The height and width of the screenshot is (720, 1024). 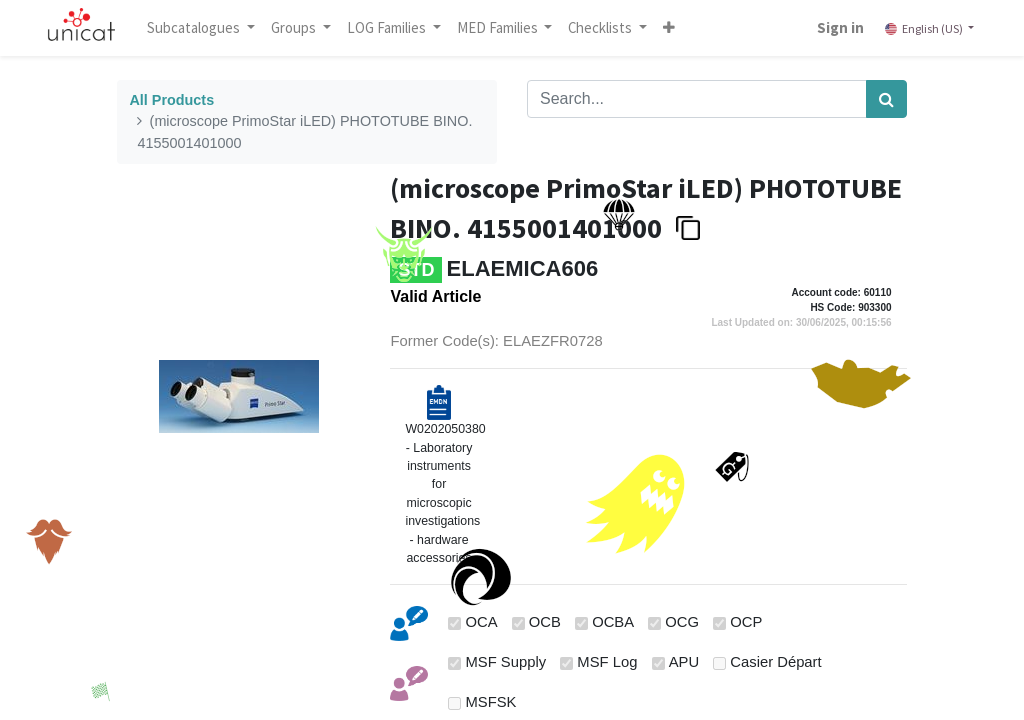 I want to click on toggle ghost mode or invisible status, so click(x=635, y=504).